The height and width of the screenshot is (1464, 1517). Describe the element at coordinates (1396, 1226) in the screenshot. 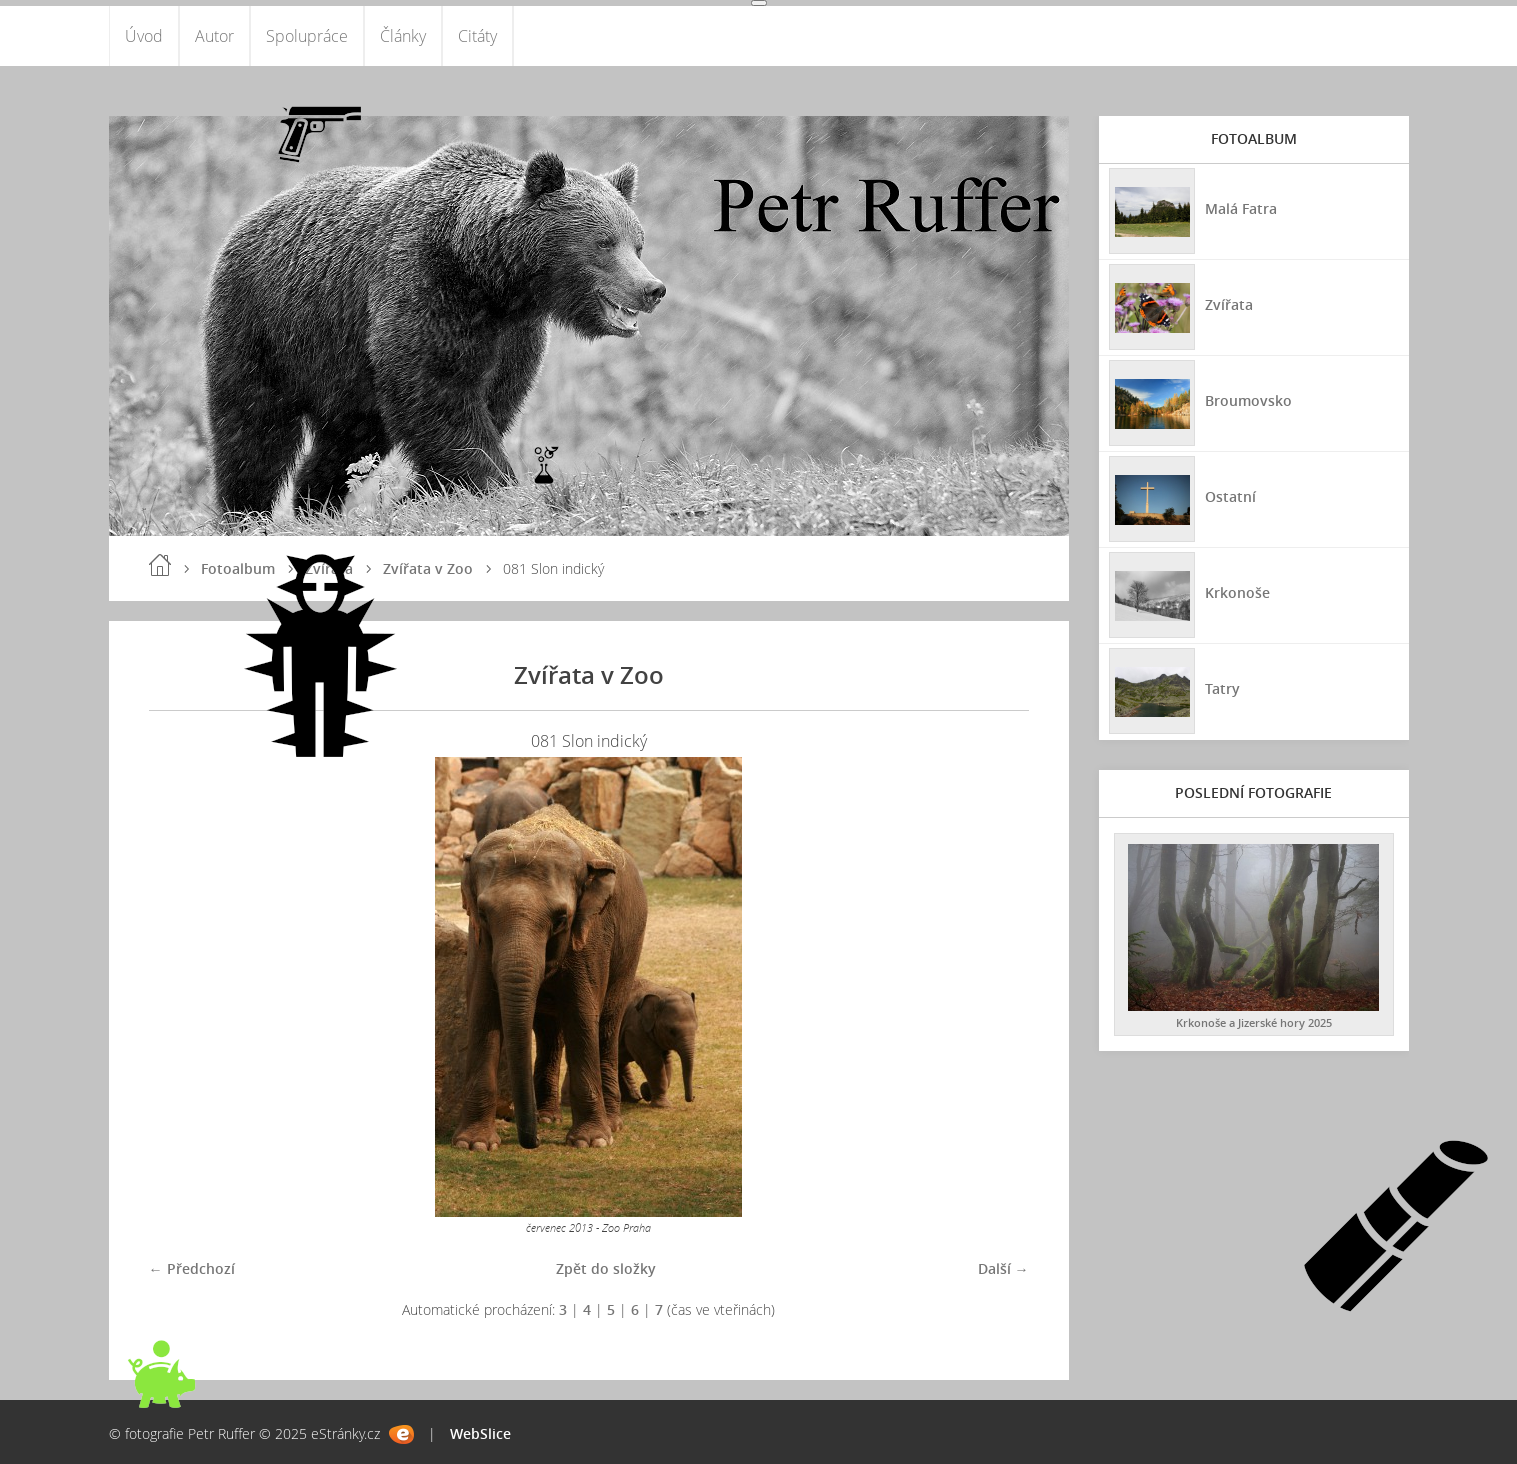

I see `access makeup or beauty tools` at that location.